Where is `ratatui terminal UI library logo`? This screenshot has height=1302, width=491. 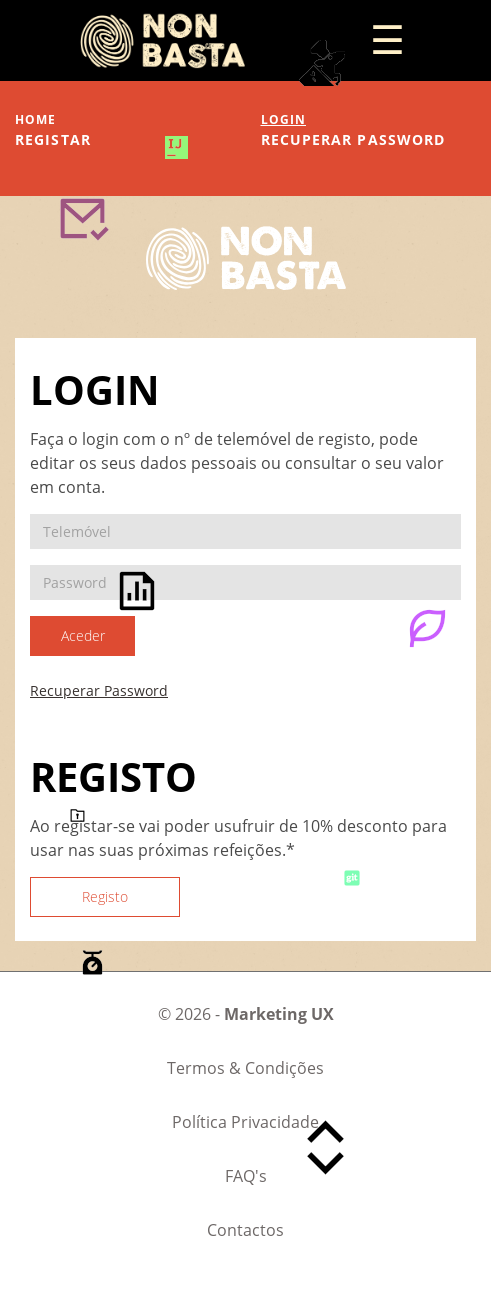 ratatui terminal UI library logo is located at coordinates (322, 63).